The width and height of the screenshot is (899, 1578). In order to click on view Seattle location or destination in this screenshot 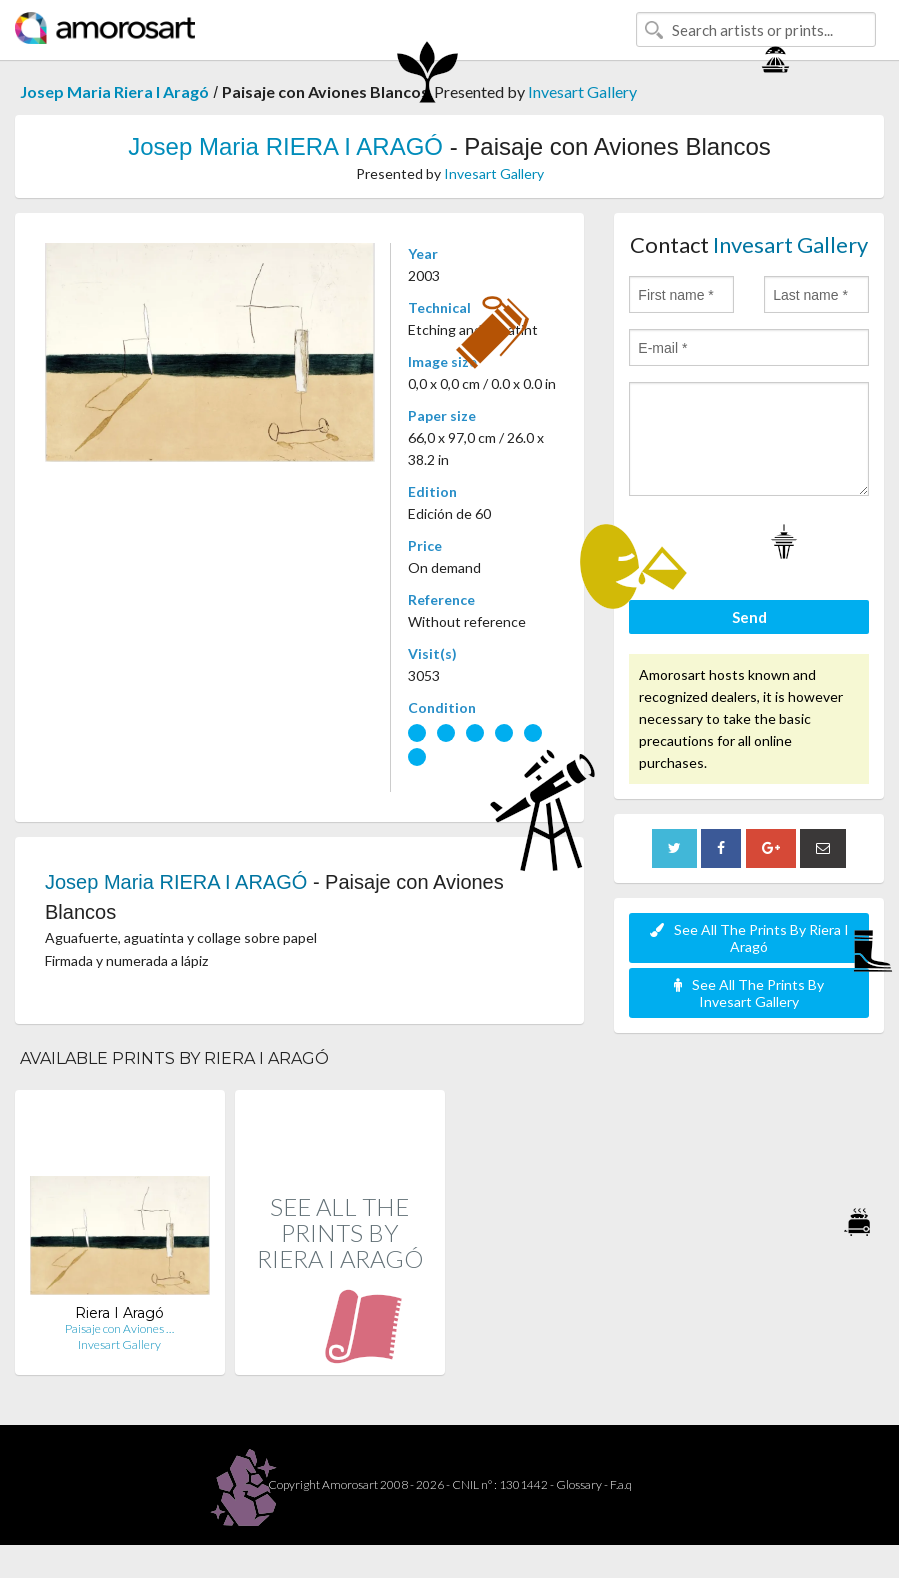, I will do `click(784, 541)`.